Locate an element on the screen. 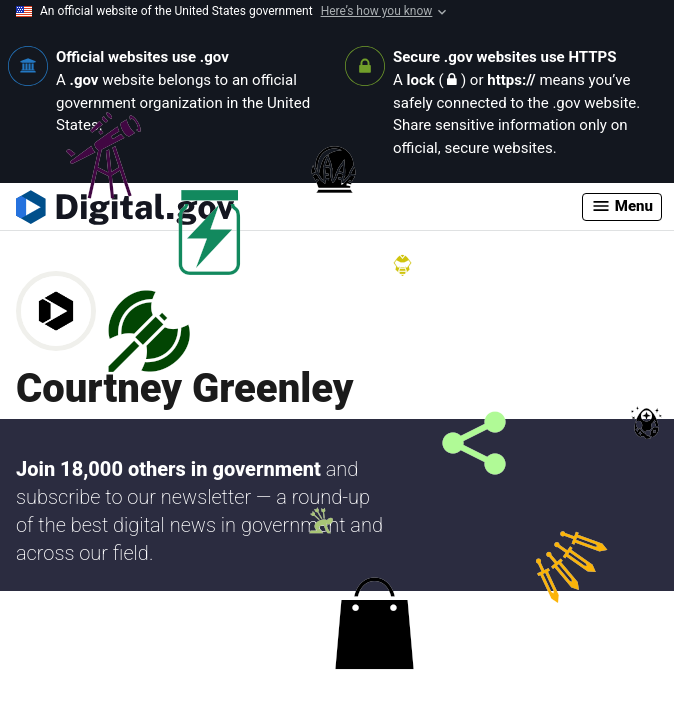 This screenshot has height=720, width=674. access robot or mech customization options is located at coordinates (402, 265).